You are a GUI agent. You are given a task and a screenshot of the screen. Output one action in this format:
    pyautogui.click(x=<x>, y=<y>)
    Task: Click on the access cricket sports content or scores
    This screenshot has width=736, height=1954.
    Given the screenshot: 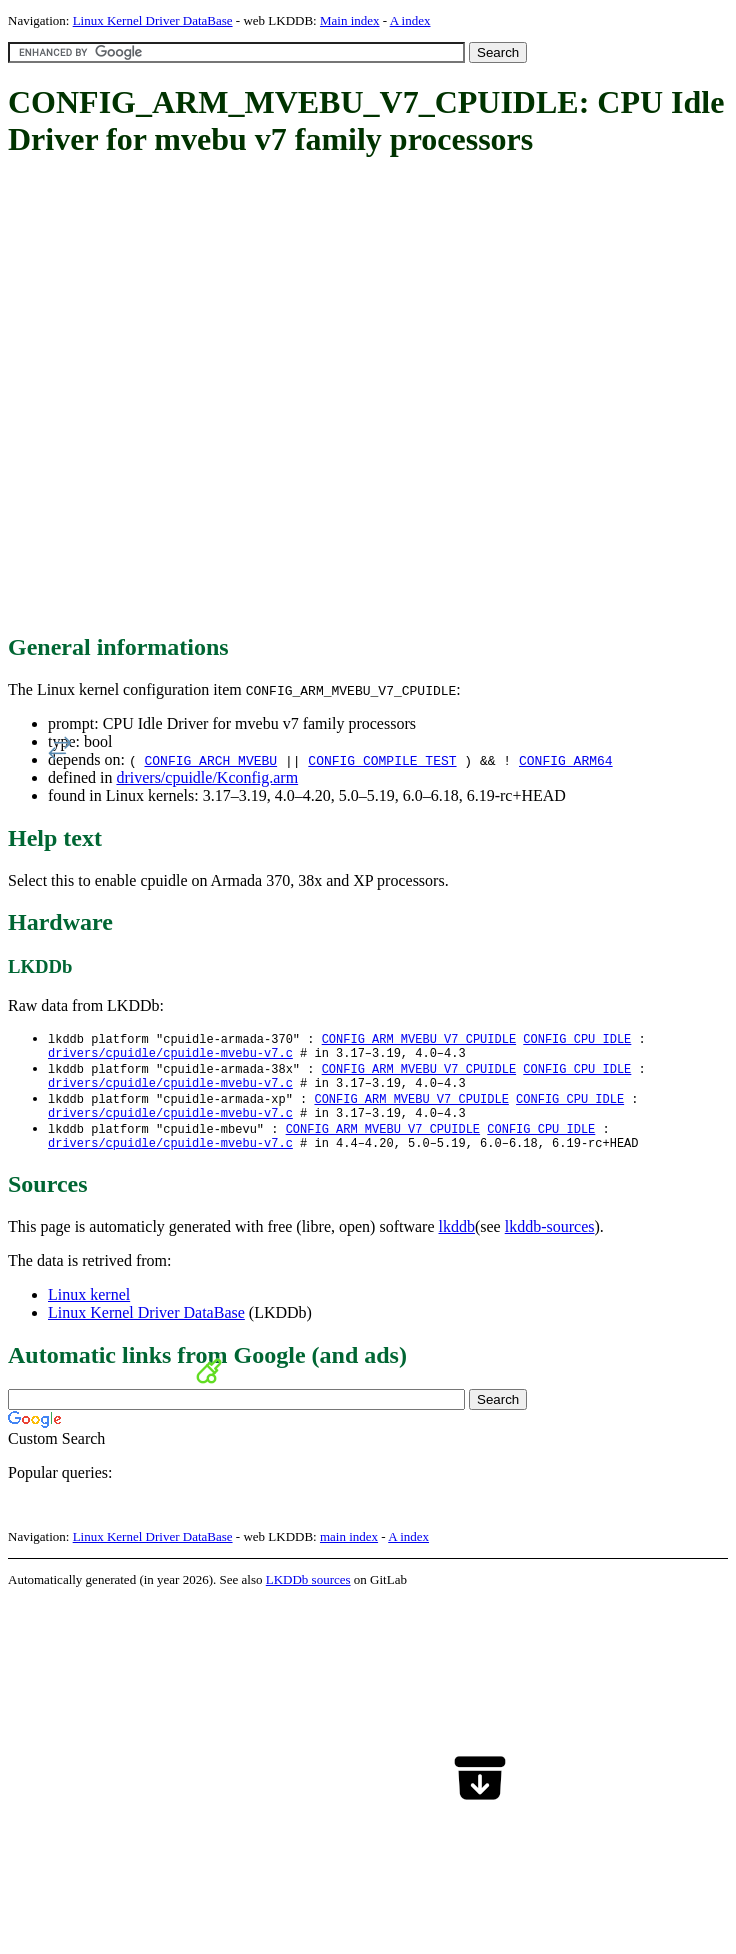 What is the action you would take?
    pyautogui.click(x=209, y=1371)
    